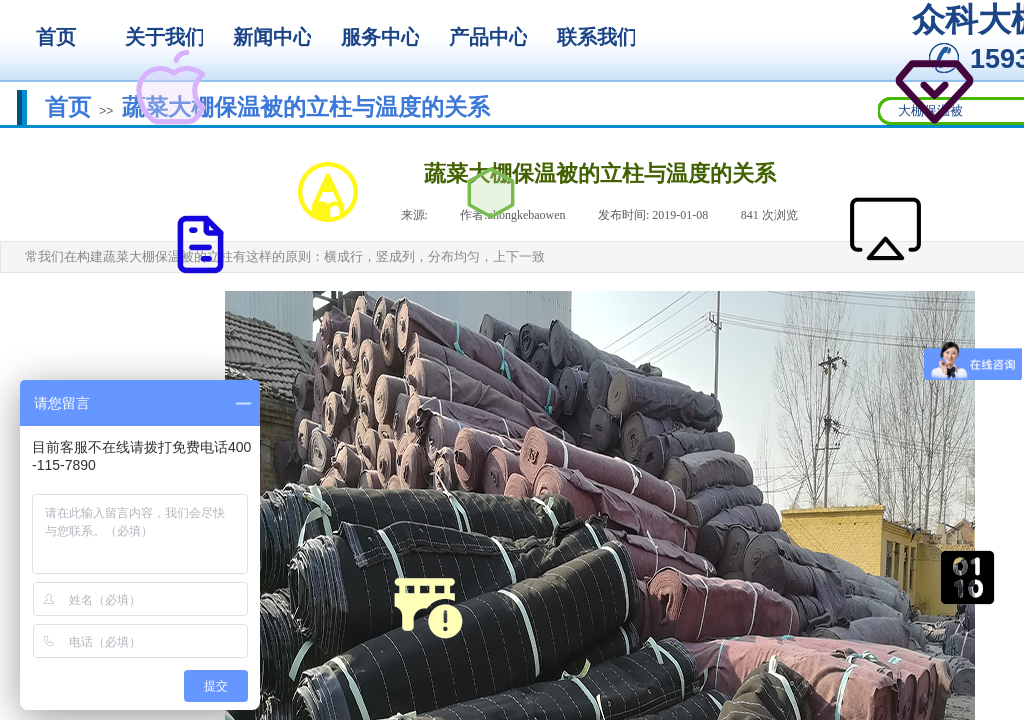 The image size is (1024, 720). What do you see at coordinates (491, 193) in the screenshot?
I see `generic shape or container element` at bounding box center [491, 193].